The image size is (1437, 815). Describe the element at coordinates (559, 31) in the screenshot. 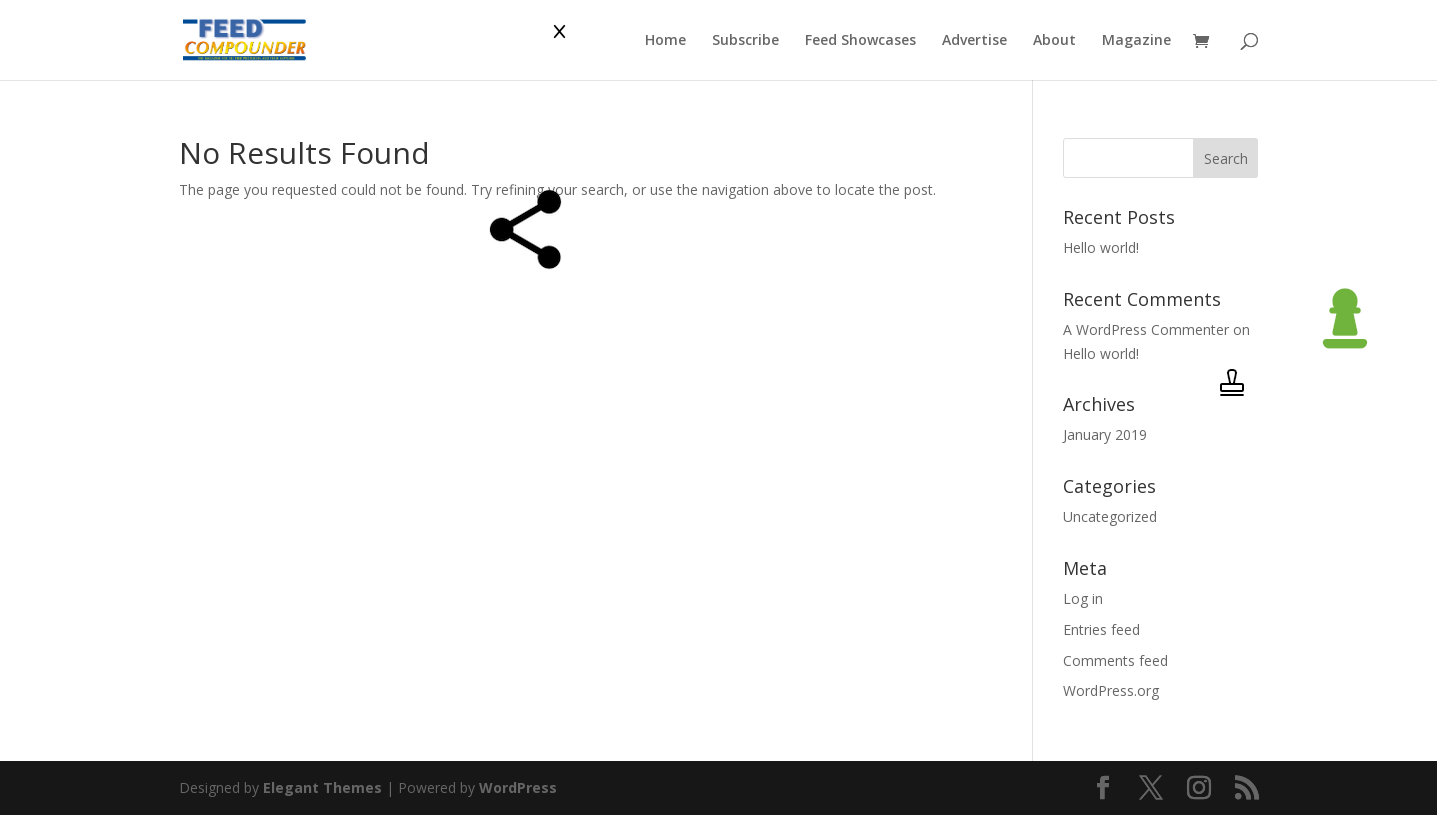

I see `close or dismiss a dialog` at that location.